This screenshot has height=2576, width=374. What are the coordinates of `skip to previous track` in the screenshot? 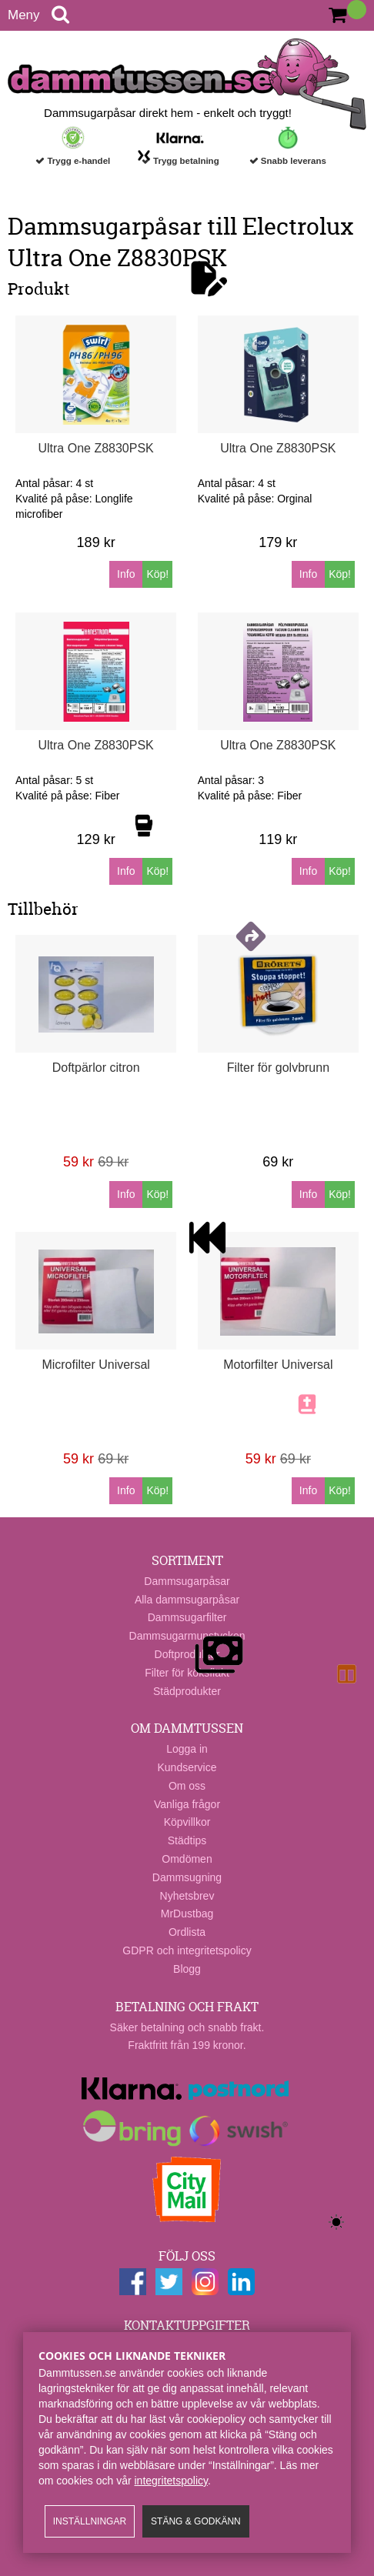 It's located at (207, 1237).